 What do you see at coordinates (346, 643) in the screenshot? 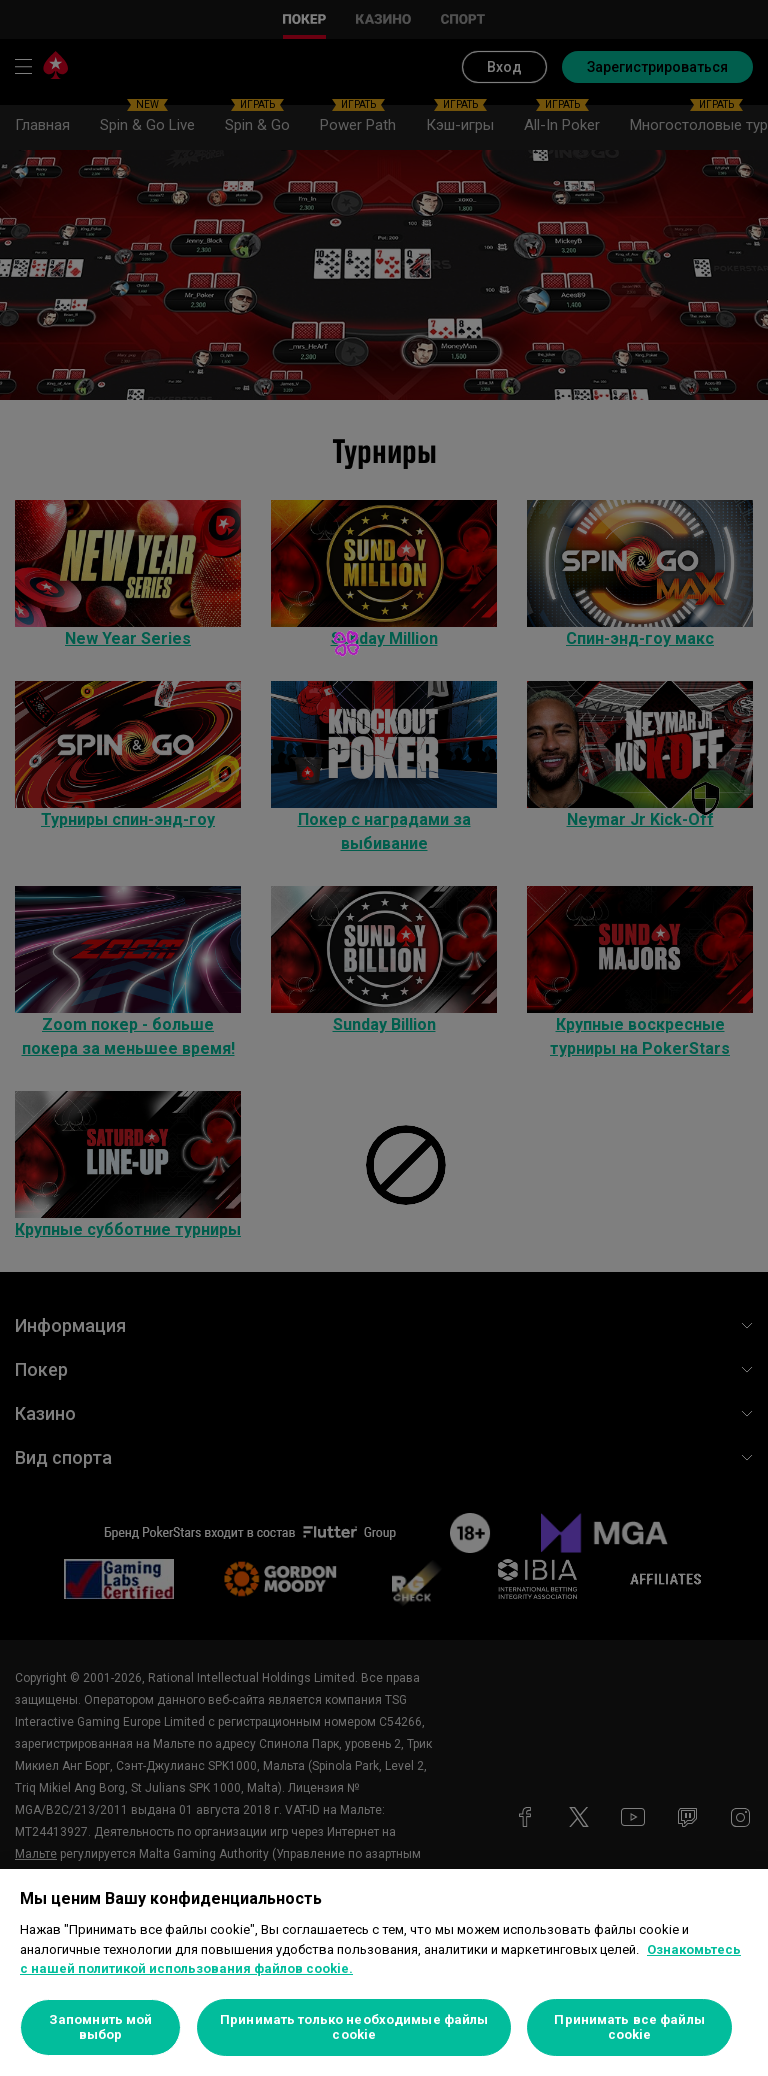
I see `link to 4chan website or community` at bounding box center [346, 643].